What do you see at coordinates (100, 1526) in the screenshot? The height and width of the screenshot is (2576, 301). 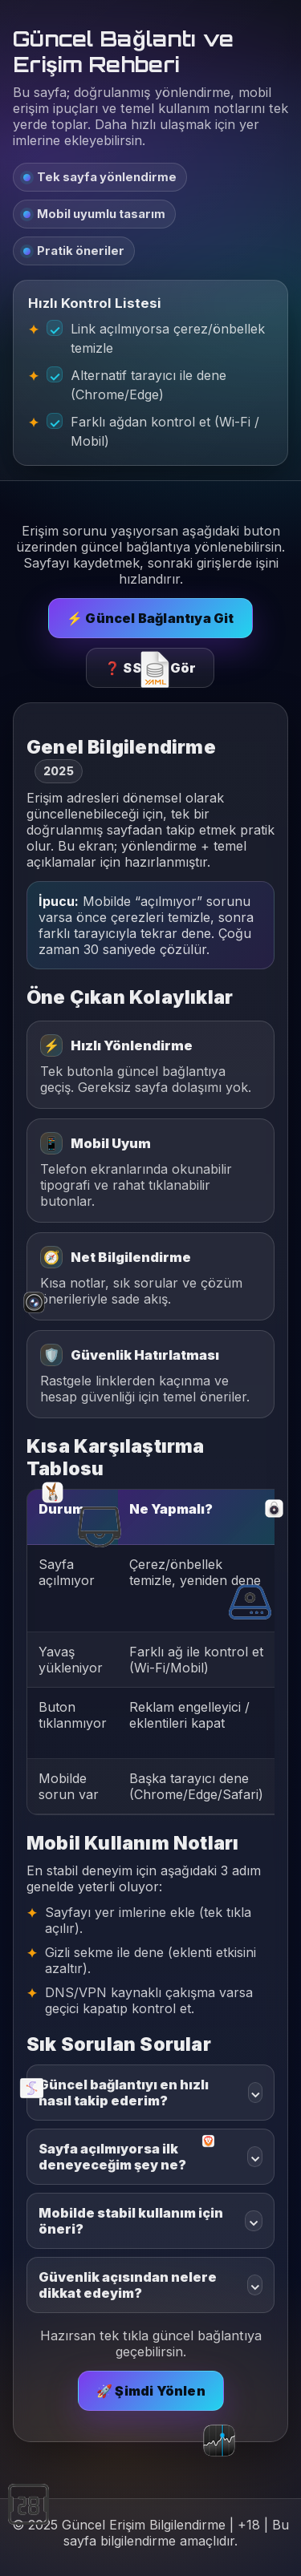 I see `access optical disc drive` at bounding box center [100, 1526].